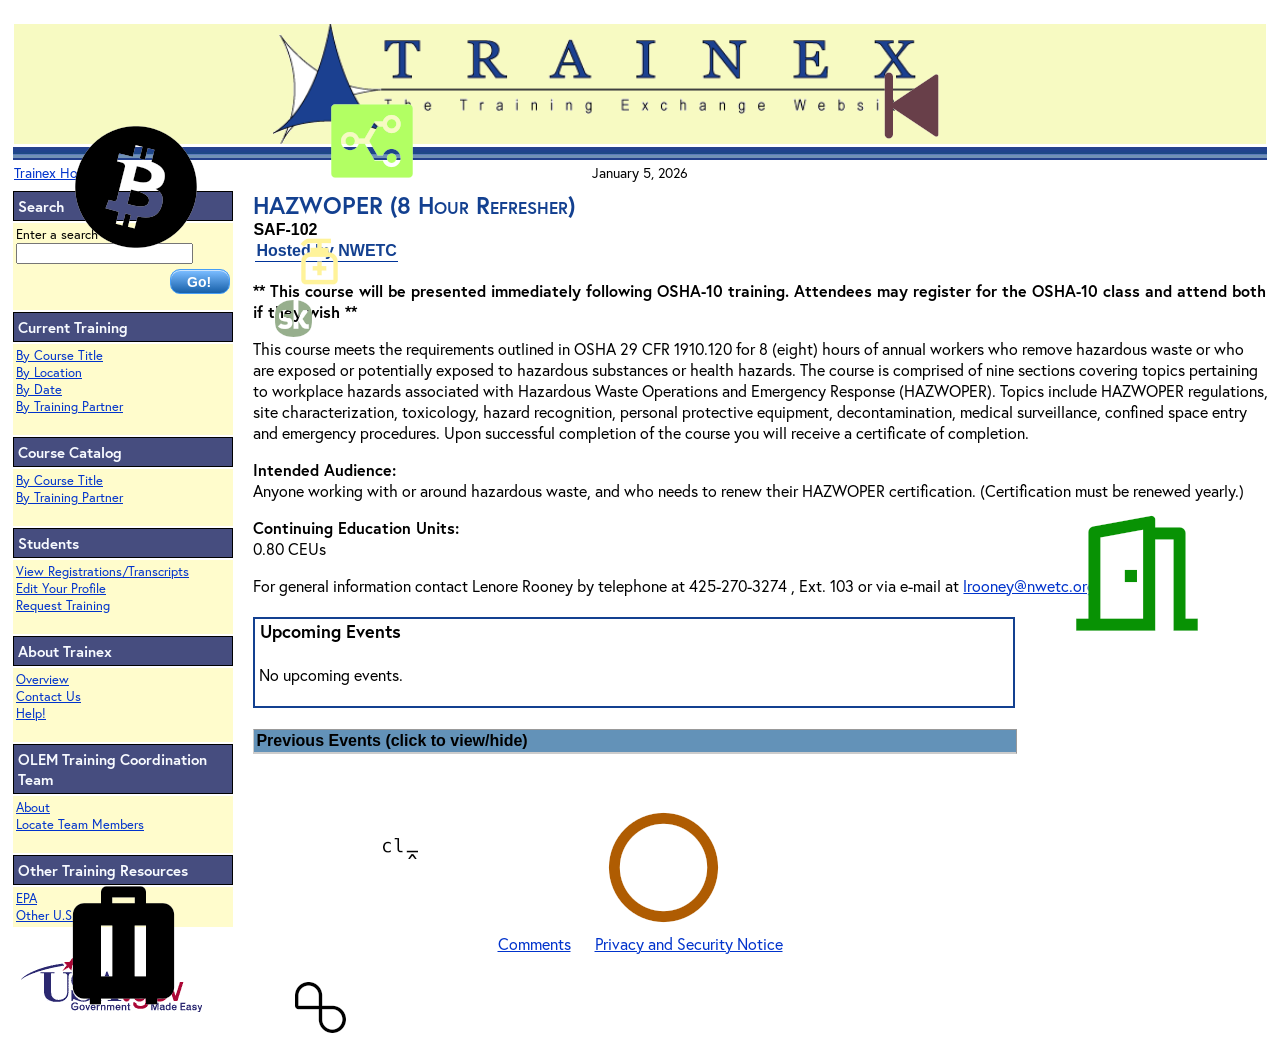  What do you see at coordinates (136, 187) in the screenshot?
I see `bitcoin logo` at bounding box center [136, 187].